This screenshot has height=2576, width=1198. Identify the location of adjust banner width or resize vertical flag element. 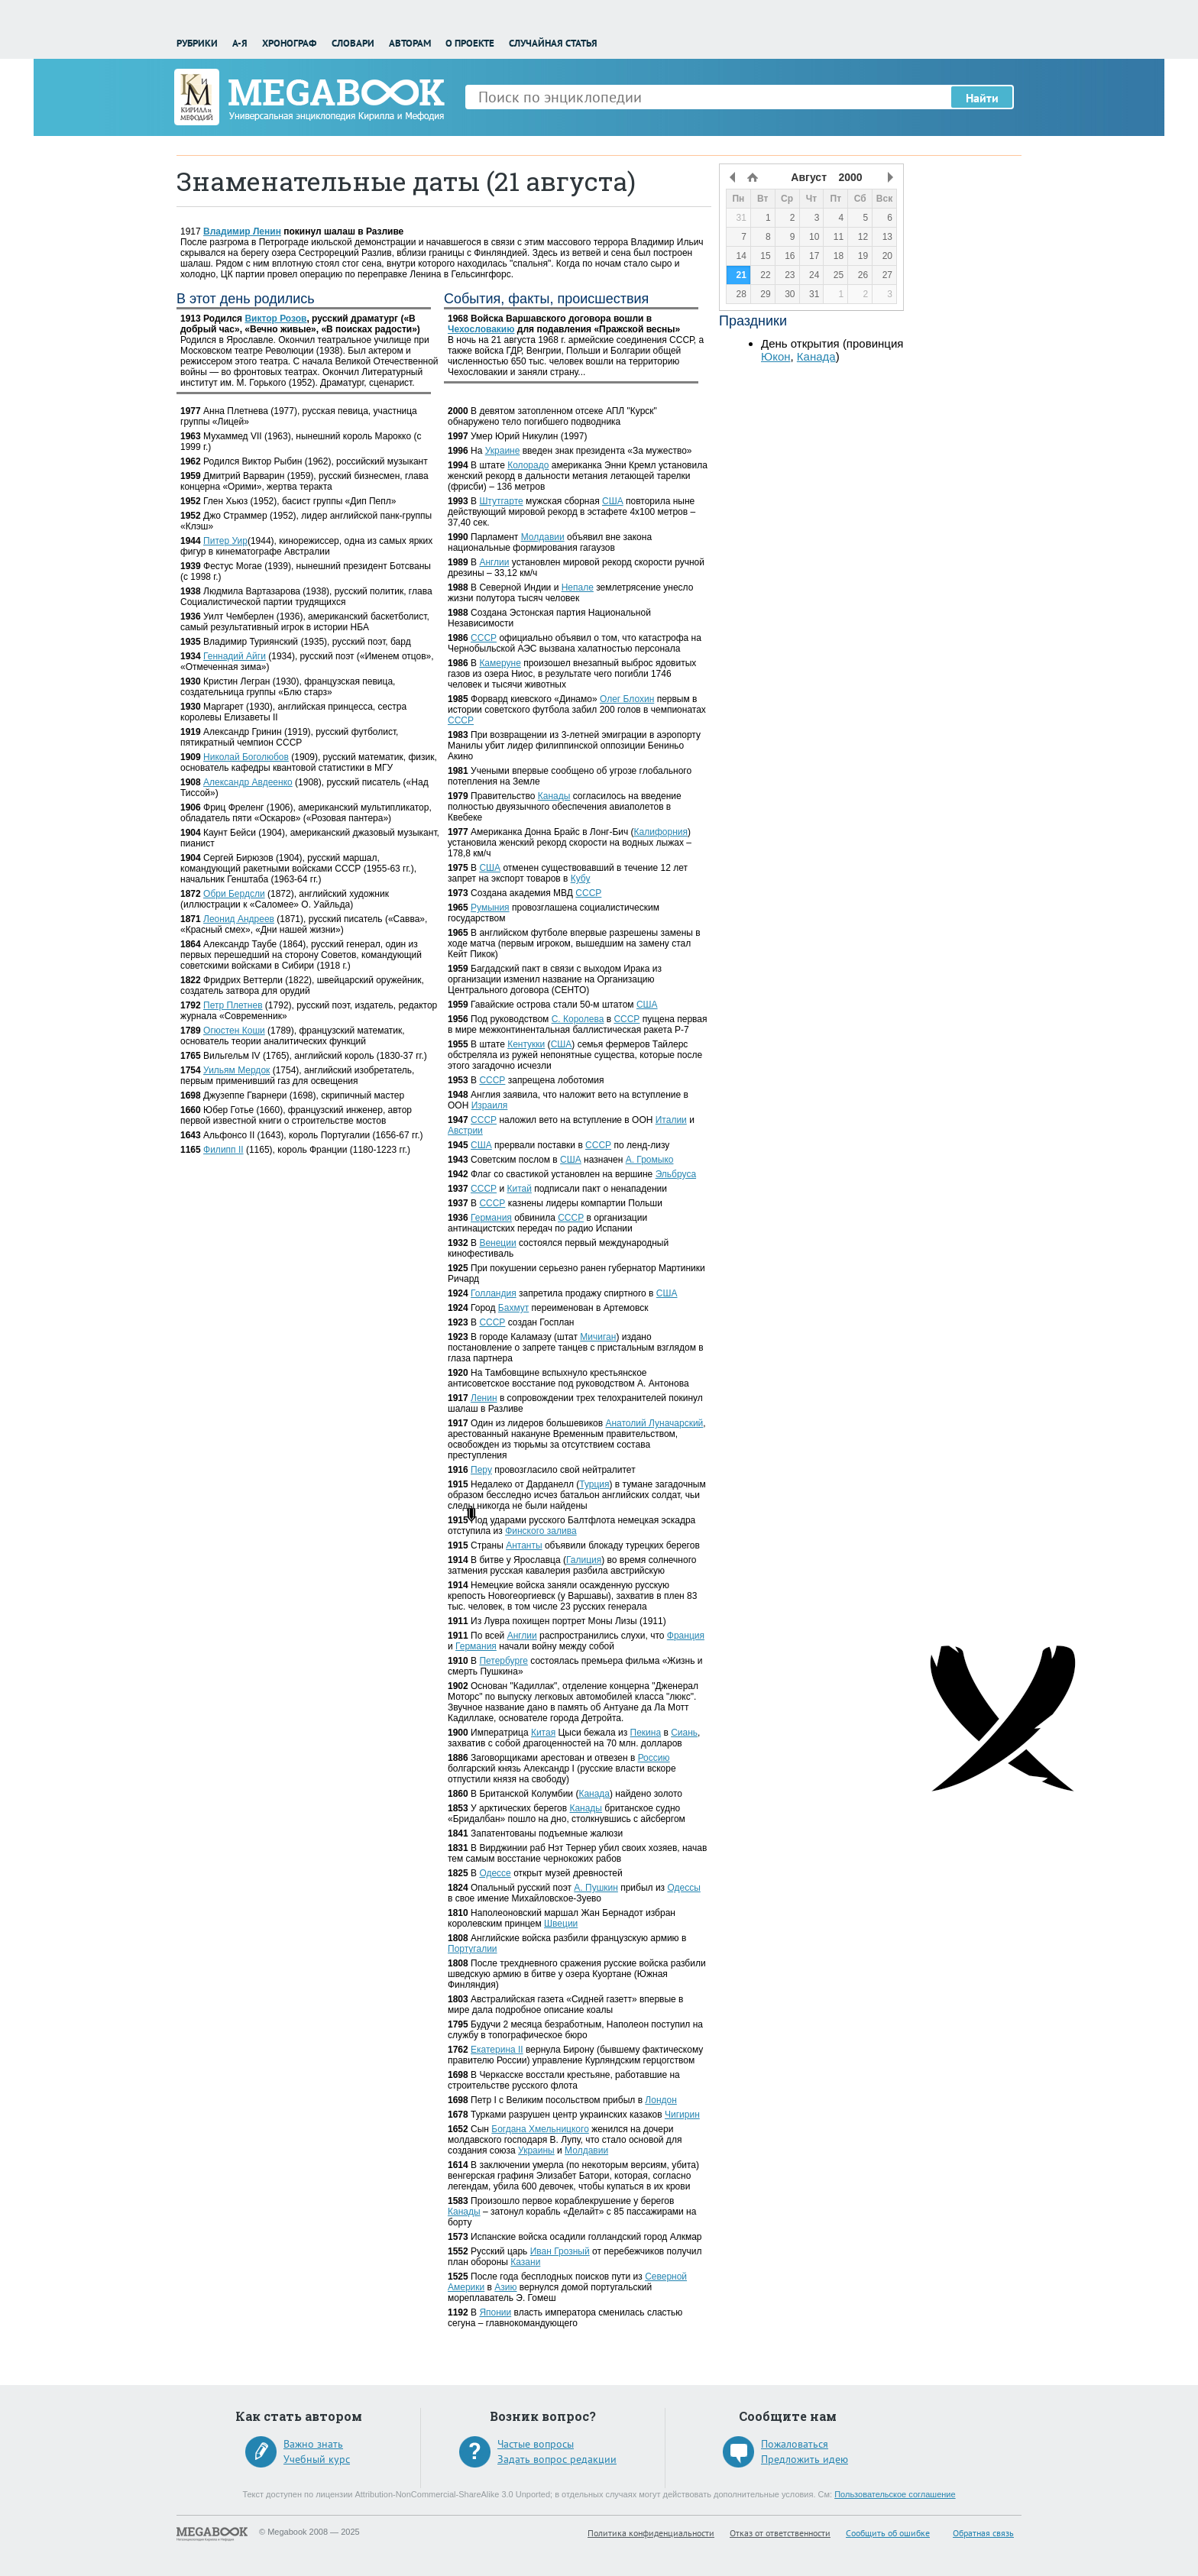
(471, 1514).